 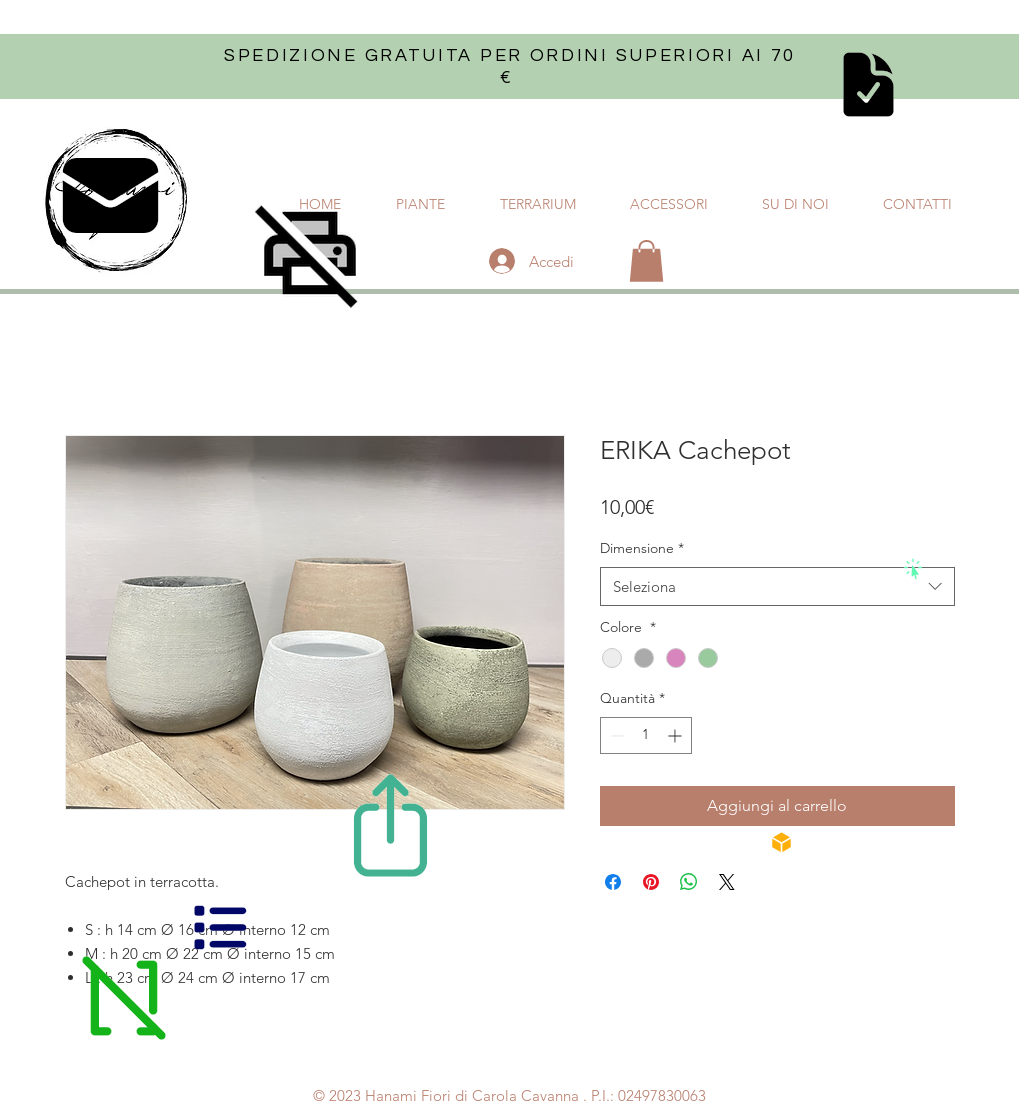 What do you see at coordinates (219, 927) in the screenshot?
I see `view items in list format` at bounding box center [219, 927].